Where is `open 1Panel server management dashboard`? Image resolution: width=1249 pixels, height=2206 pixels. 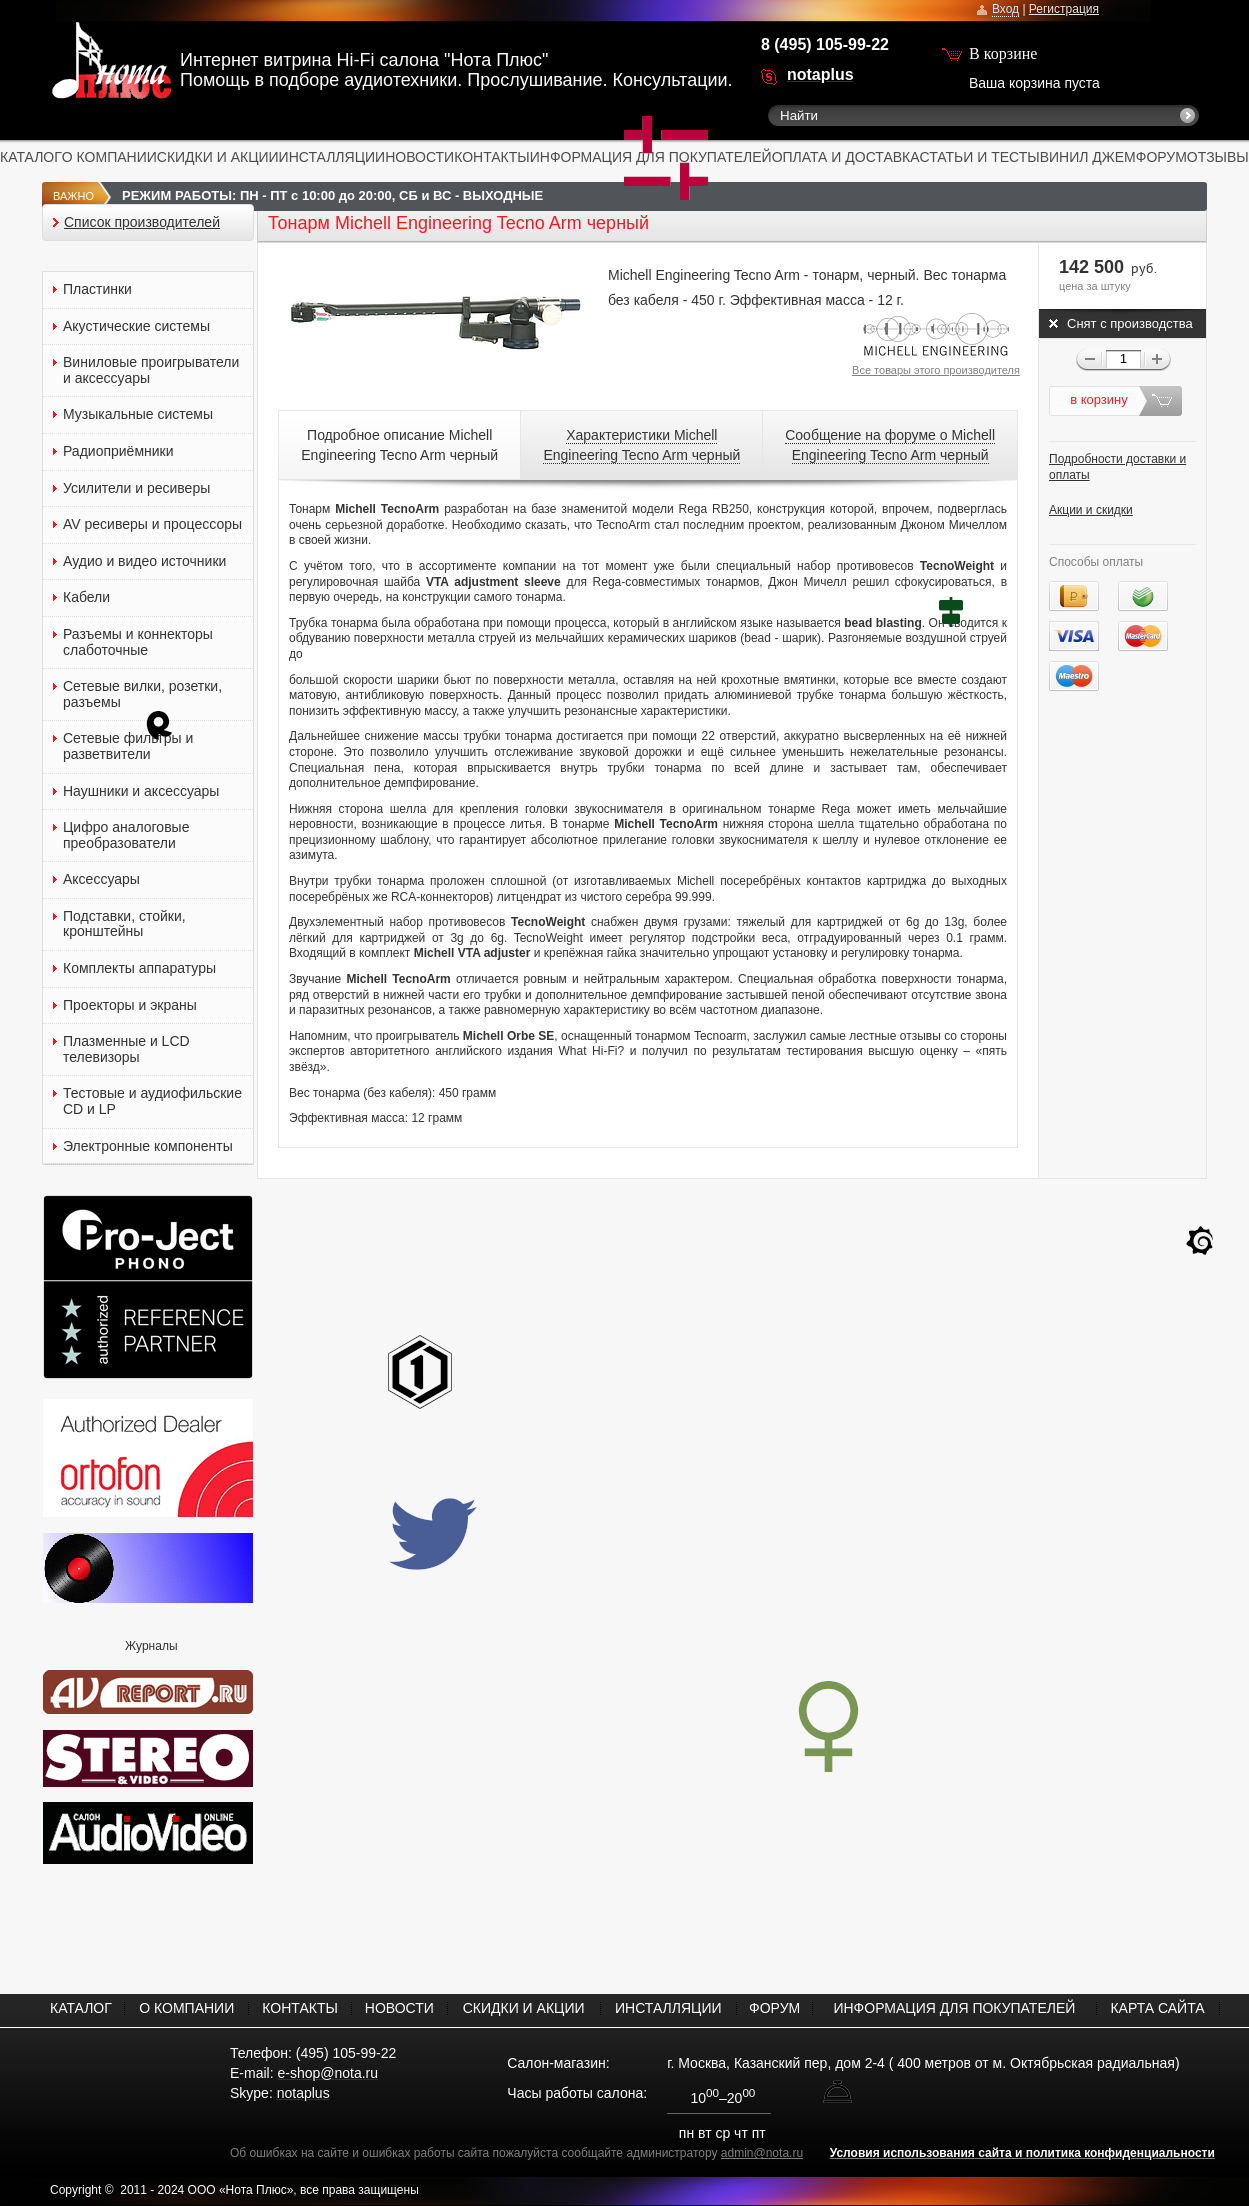 open 1Panel server management dashboard is located at coordinates (420, 1372).